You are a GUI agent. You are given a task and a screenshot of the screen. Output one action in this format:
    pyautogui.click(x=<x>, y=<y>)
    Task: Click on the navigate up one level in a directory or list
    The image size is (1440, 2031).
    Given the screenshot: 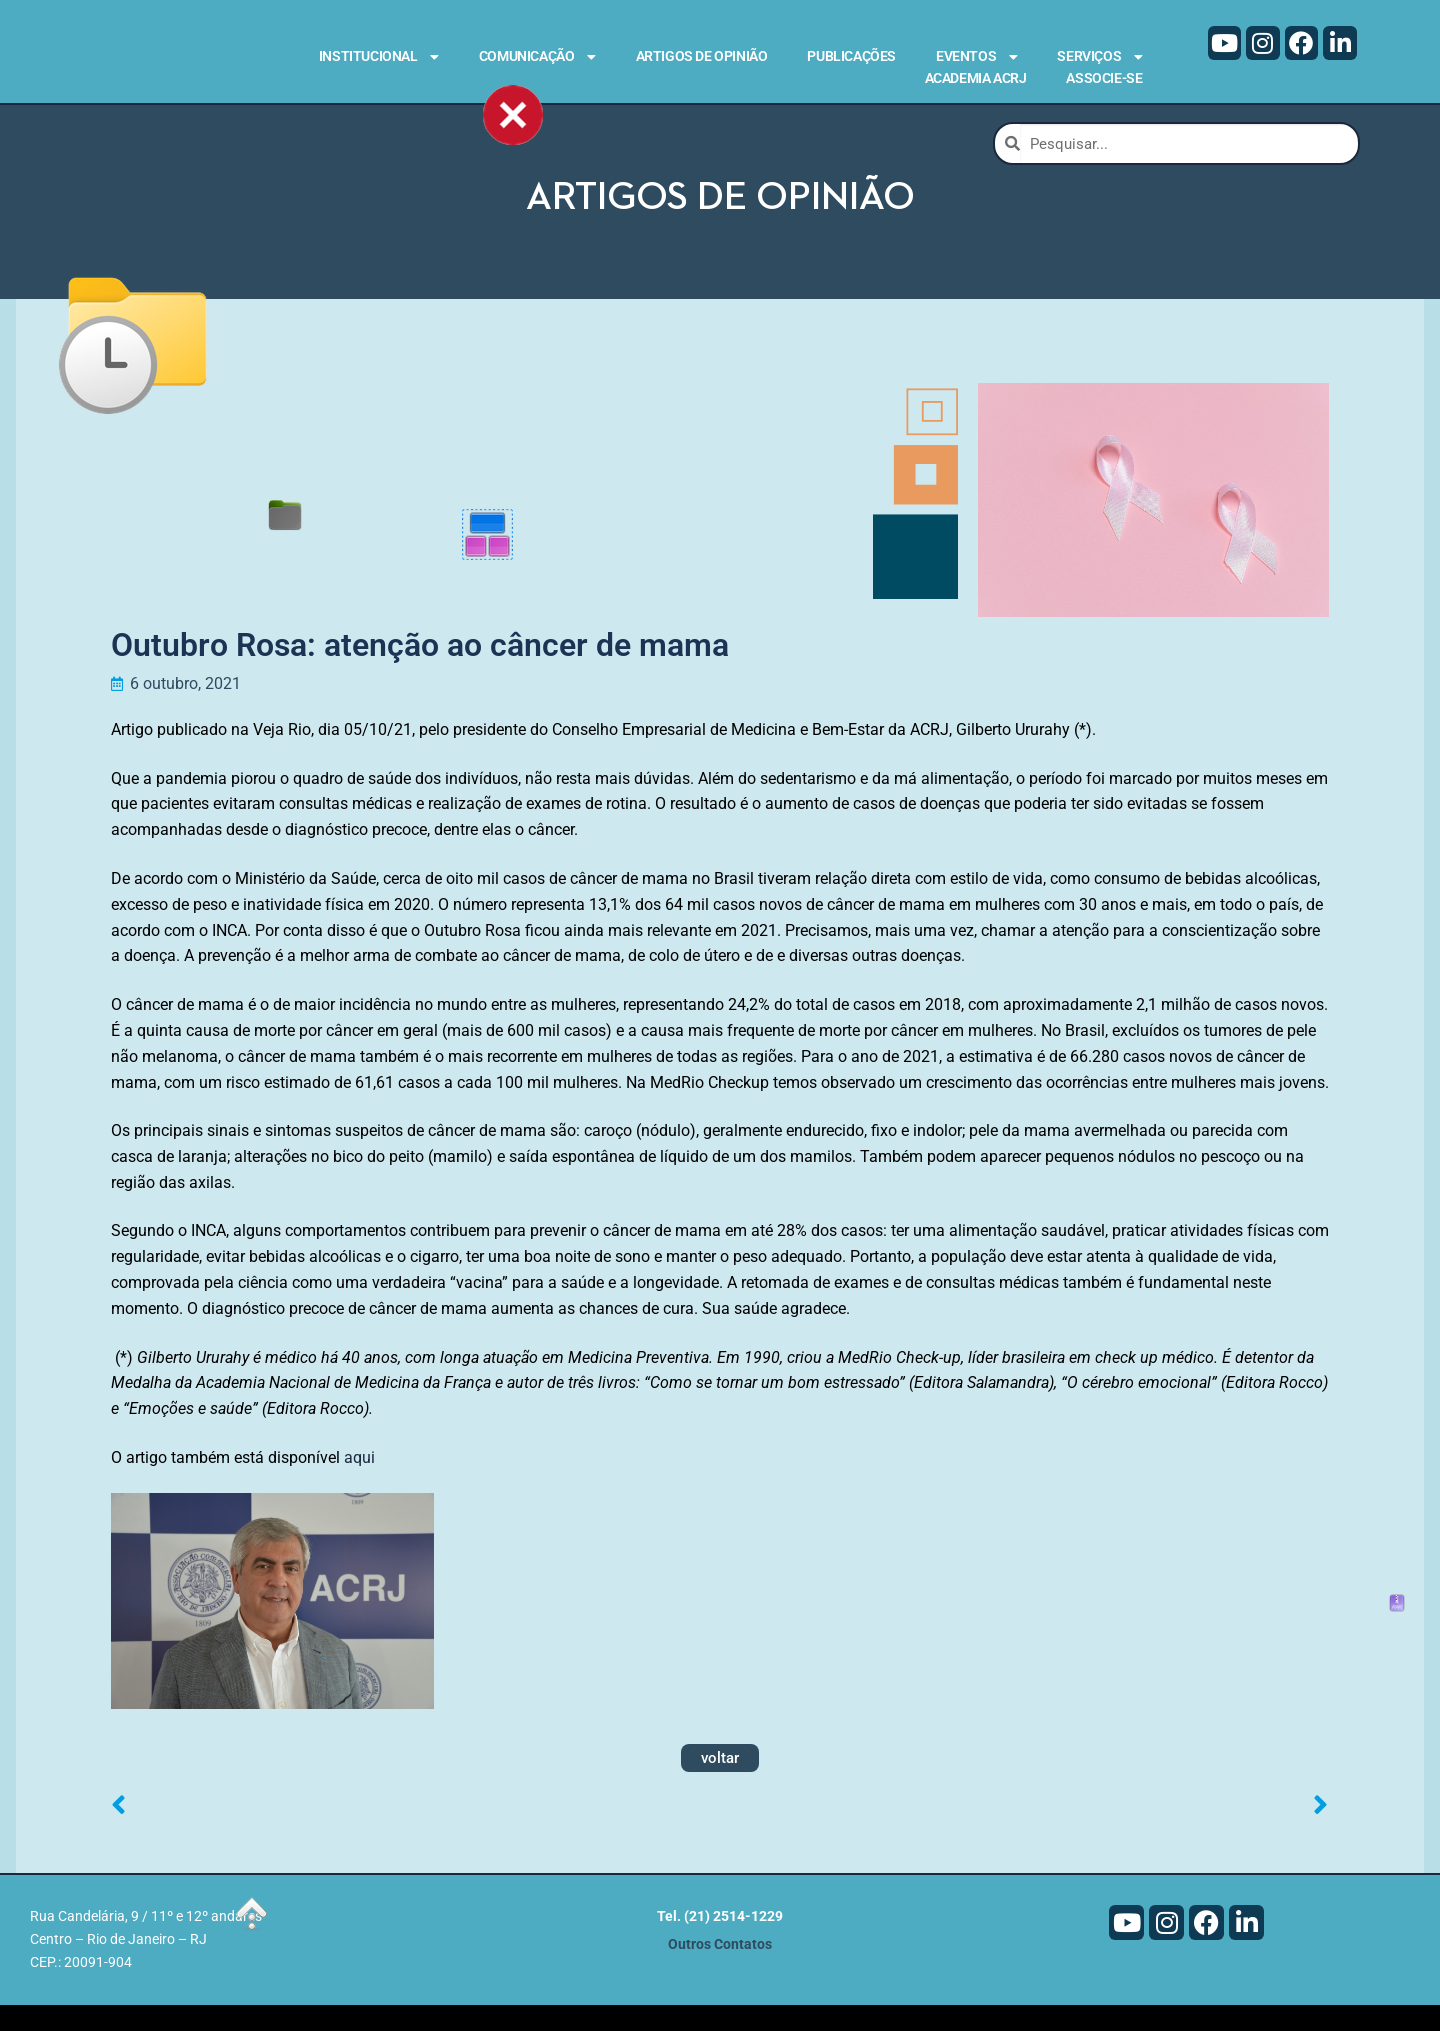 What is the action you would take?
    pyautogui.click(x=251, y=1914)
    